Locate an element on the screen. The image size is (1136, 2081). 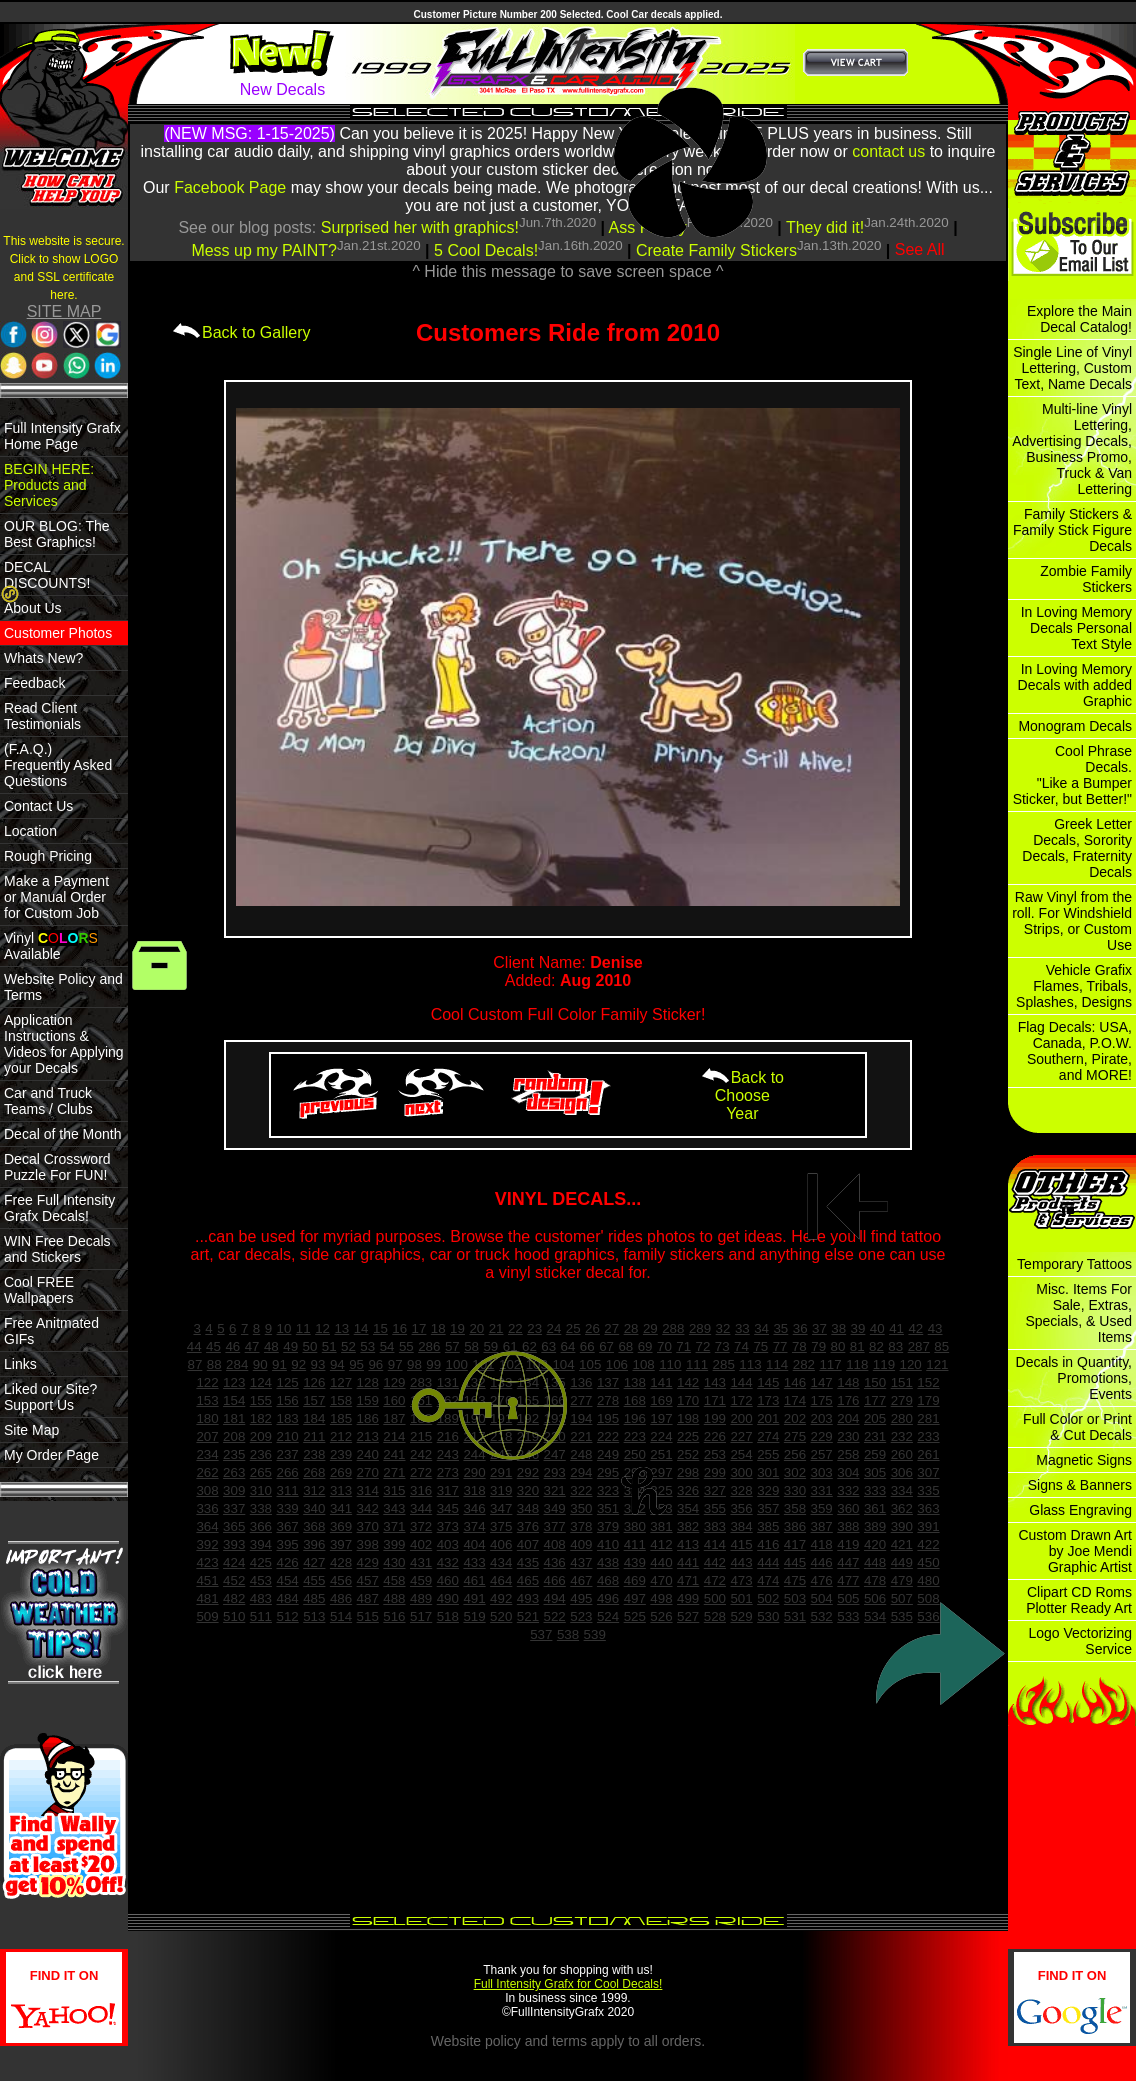
switch to header and sidebar layout view is located at coordinates (1068, 1208).